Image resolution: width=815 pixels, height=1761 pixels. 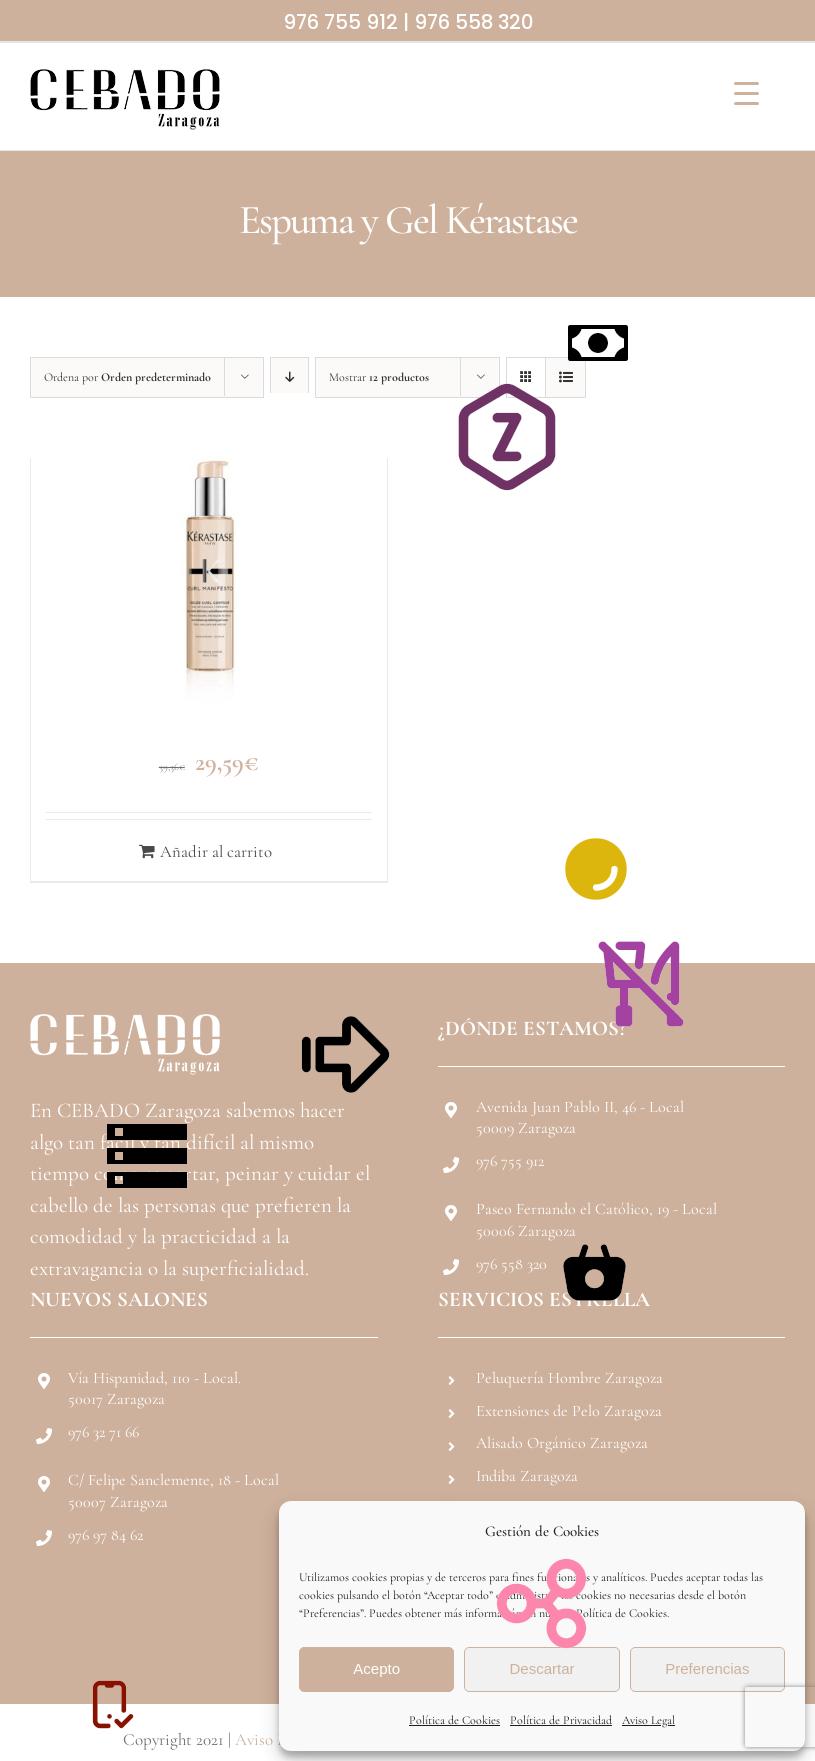 What do you see at coordinates (346, 1054) in the screenshot?
I see `go to next step or page` at bounding box center [346, 1054].